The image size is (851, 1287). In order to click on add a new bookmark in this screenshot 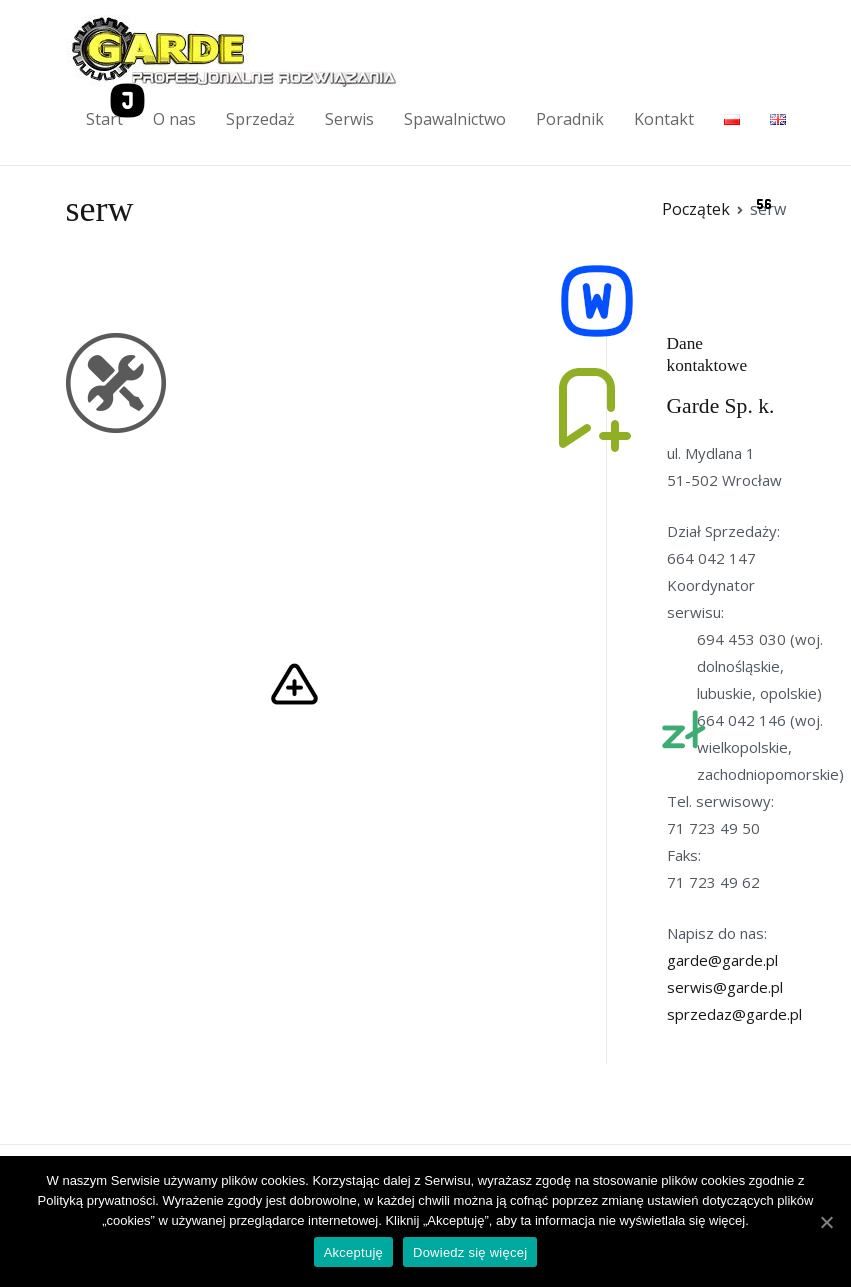, I will do `click(587, 408)`.